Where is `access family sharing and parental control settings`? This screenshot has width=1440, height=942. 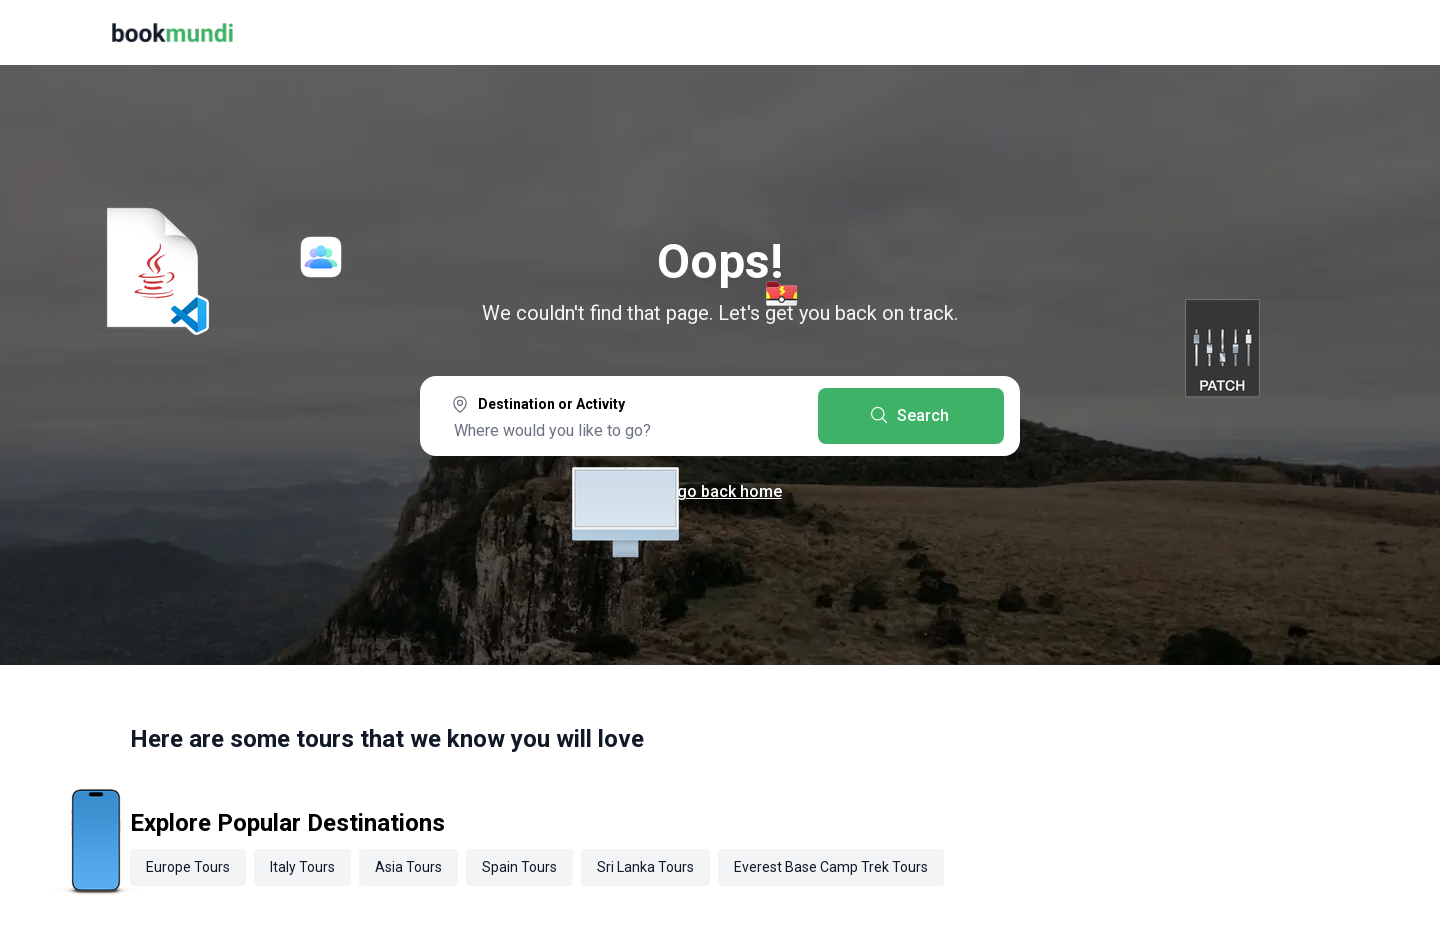
access family sharing and parental control settings is located at coordinates (321, 257).